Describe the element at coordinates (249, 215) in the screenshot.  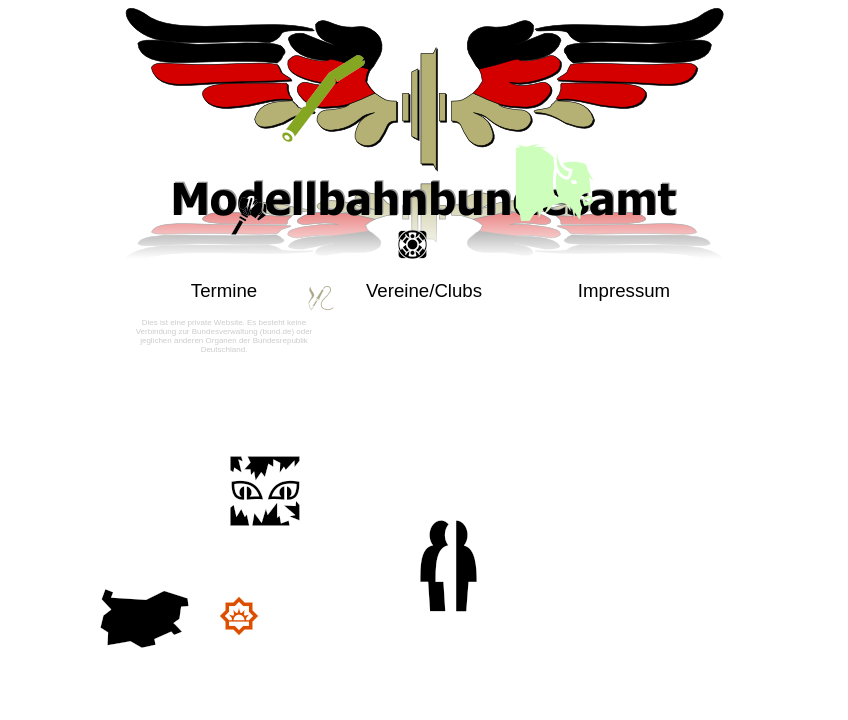
I see `stone age or primitive tool category in a crafting game` at that location.